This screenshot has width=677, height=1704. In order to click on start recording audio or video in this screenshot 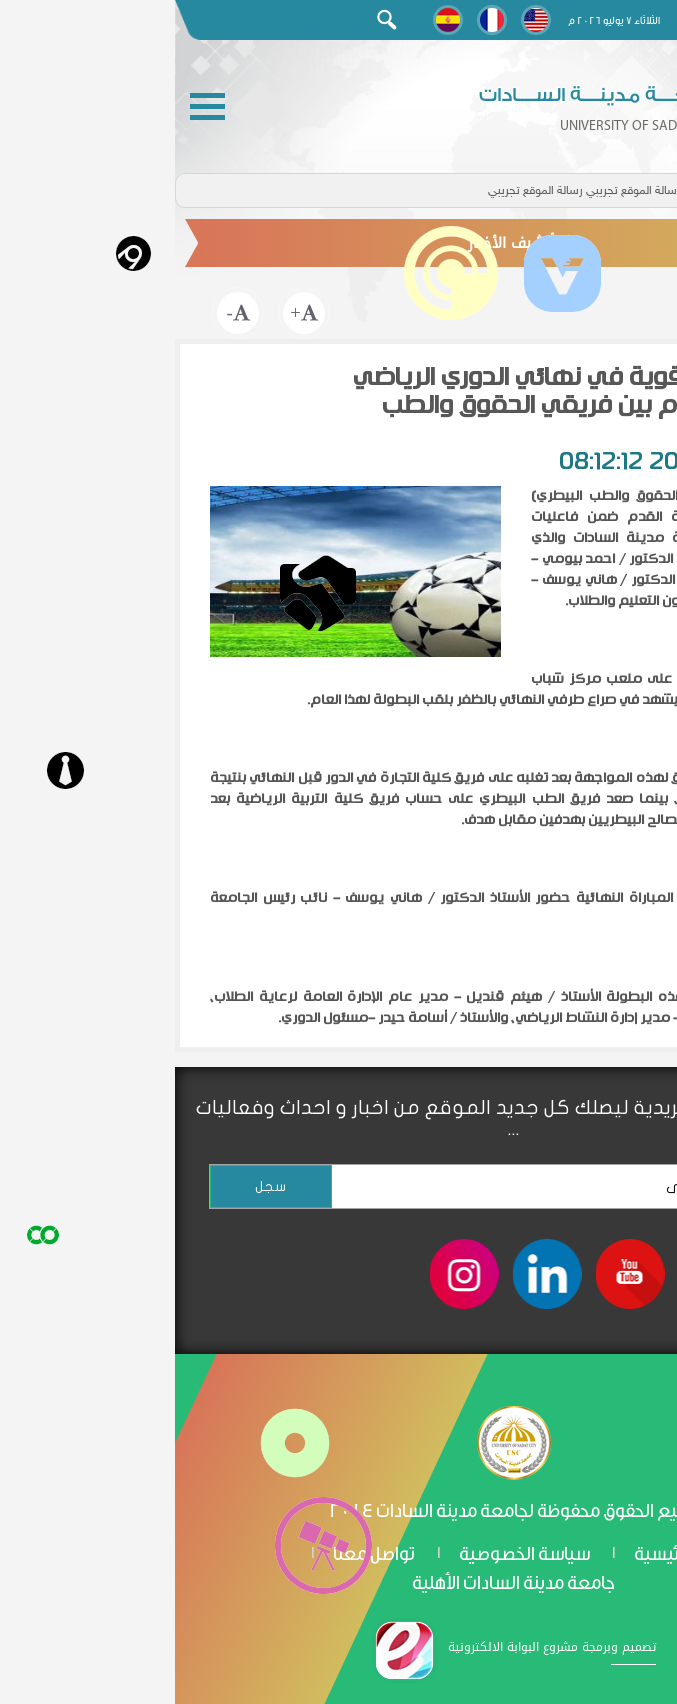, I will do `click(295, 1443)`.